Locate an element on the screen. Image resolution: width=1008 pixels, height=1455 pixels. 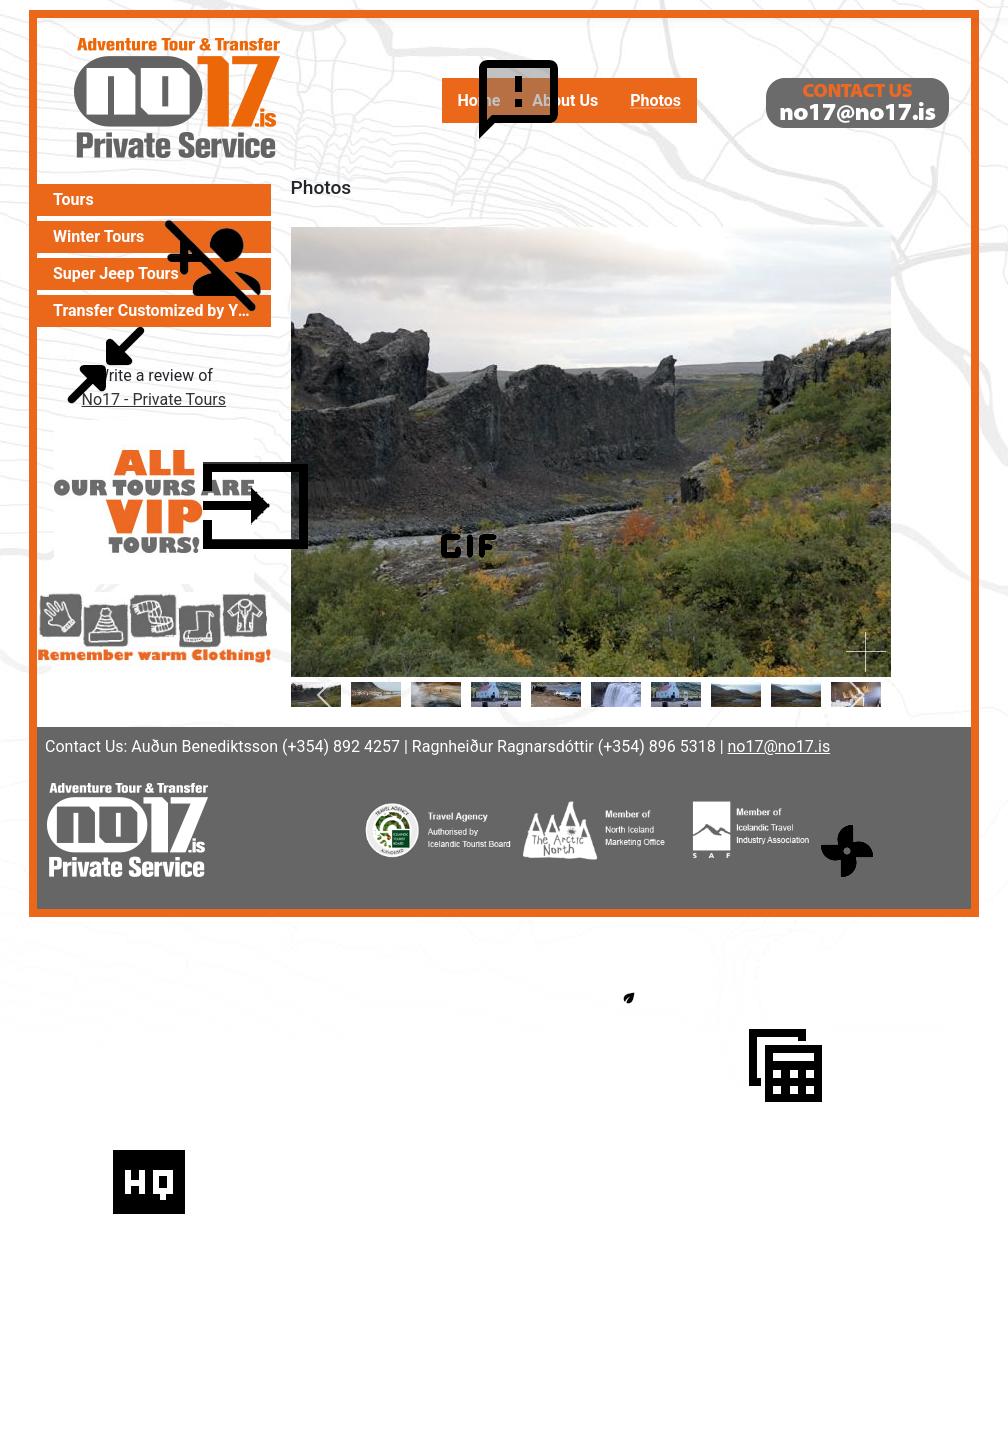
toggle fan or ventilation control is located at coordinates (847, 851).